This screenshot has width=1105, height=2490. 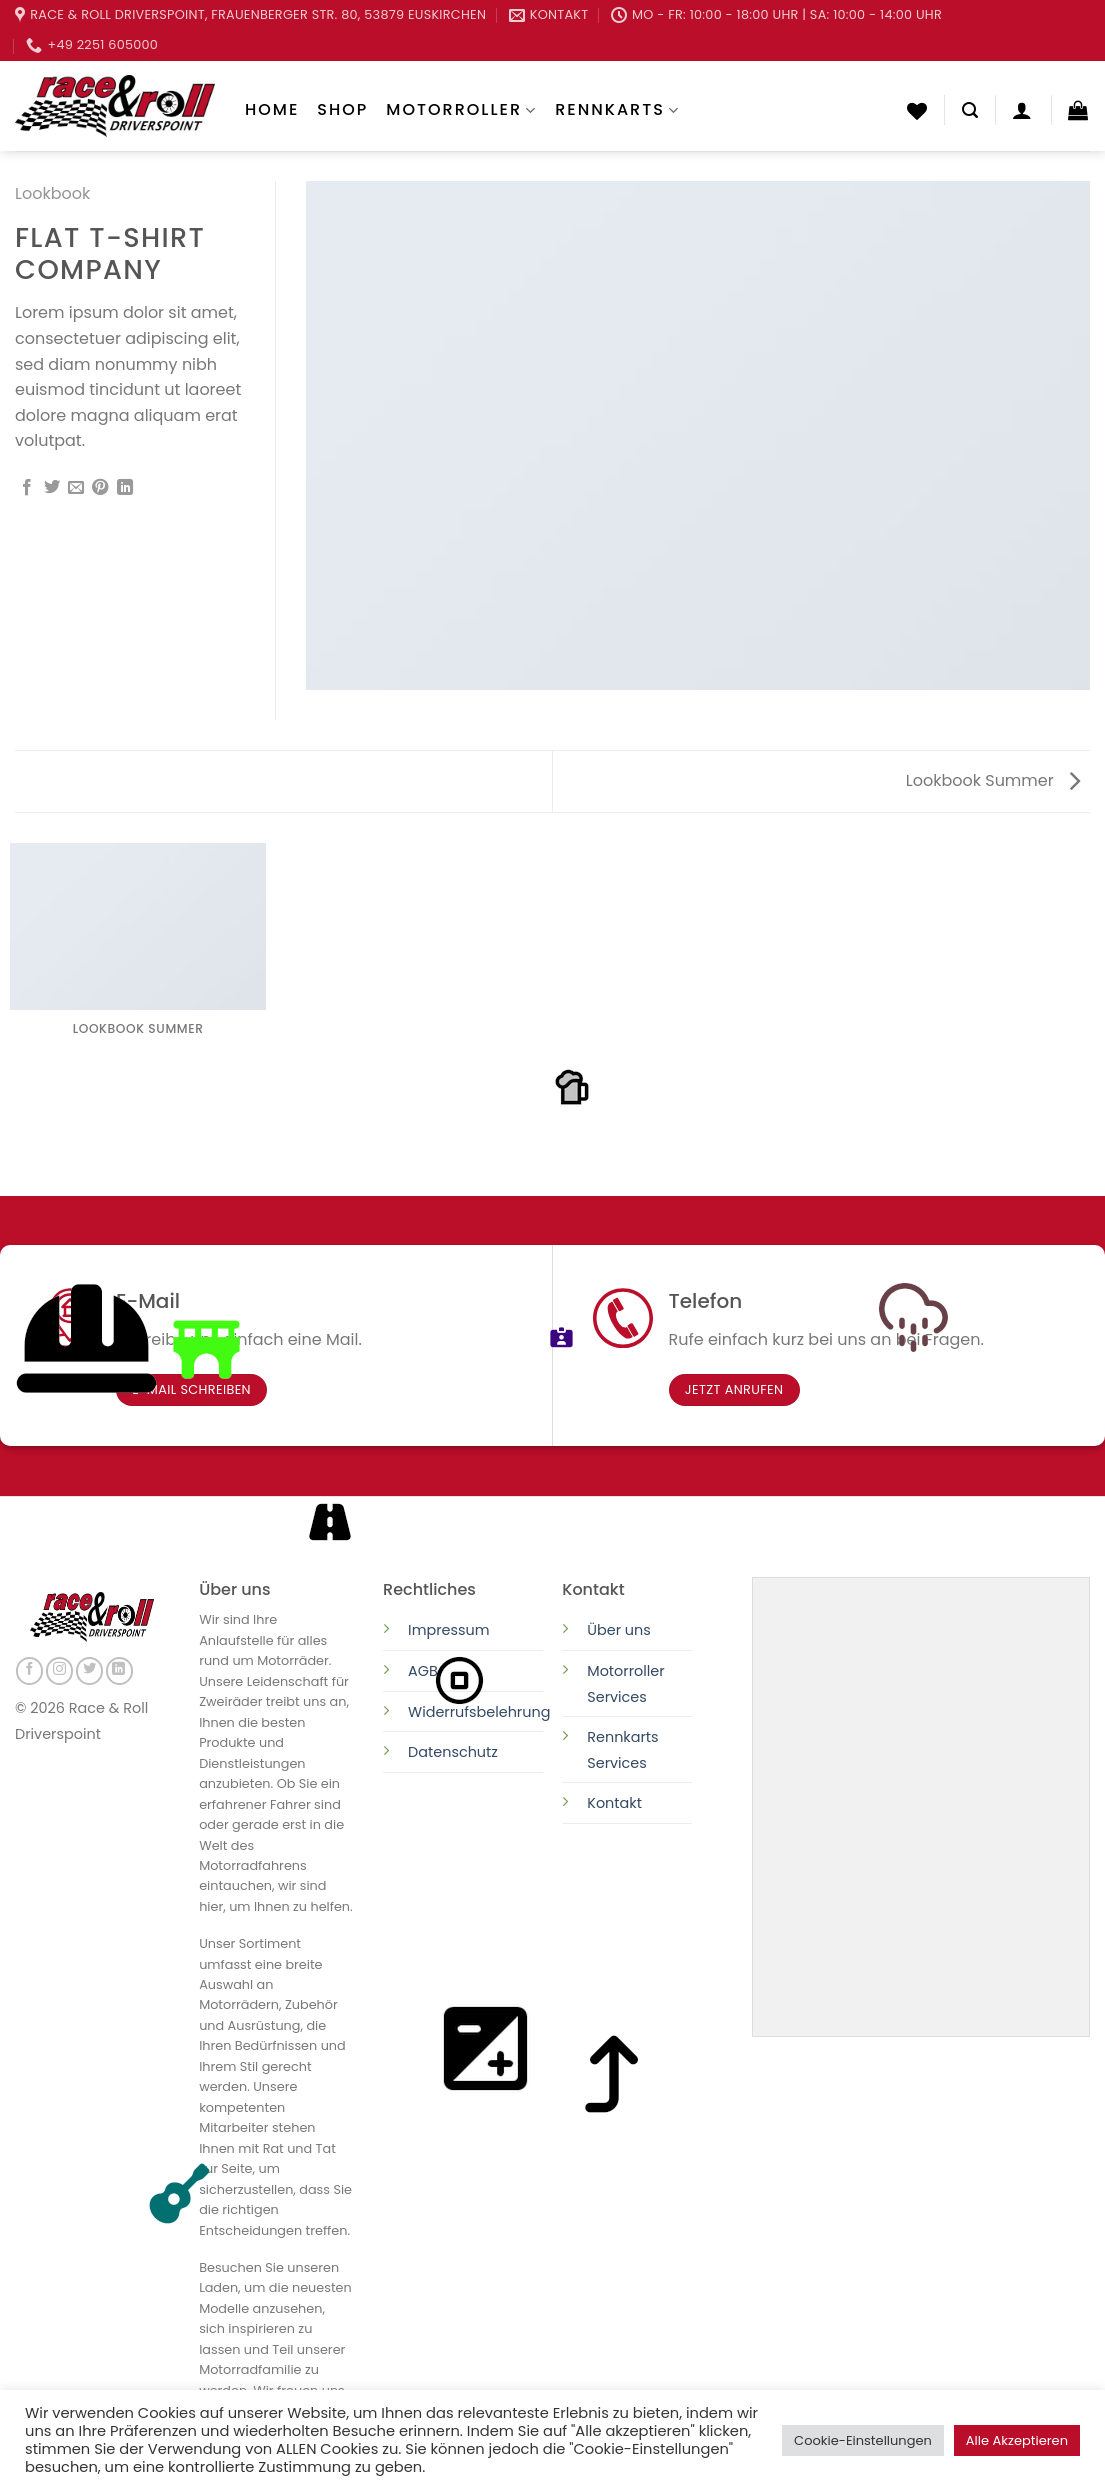 What do you see at coordinates (179, 2193) in the screenshot?
I see `access music or audio settings` at bounding box center [179, 2193].